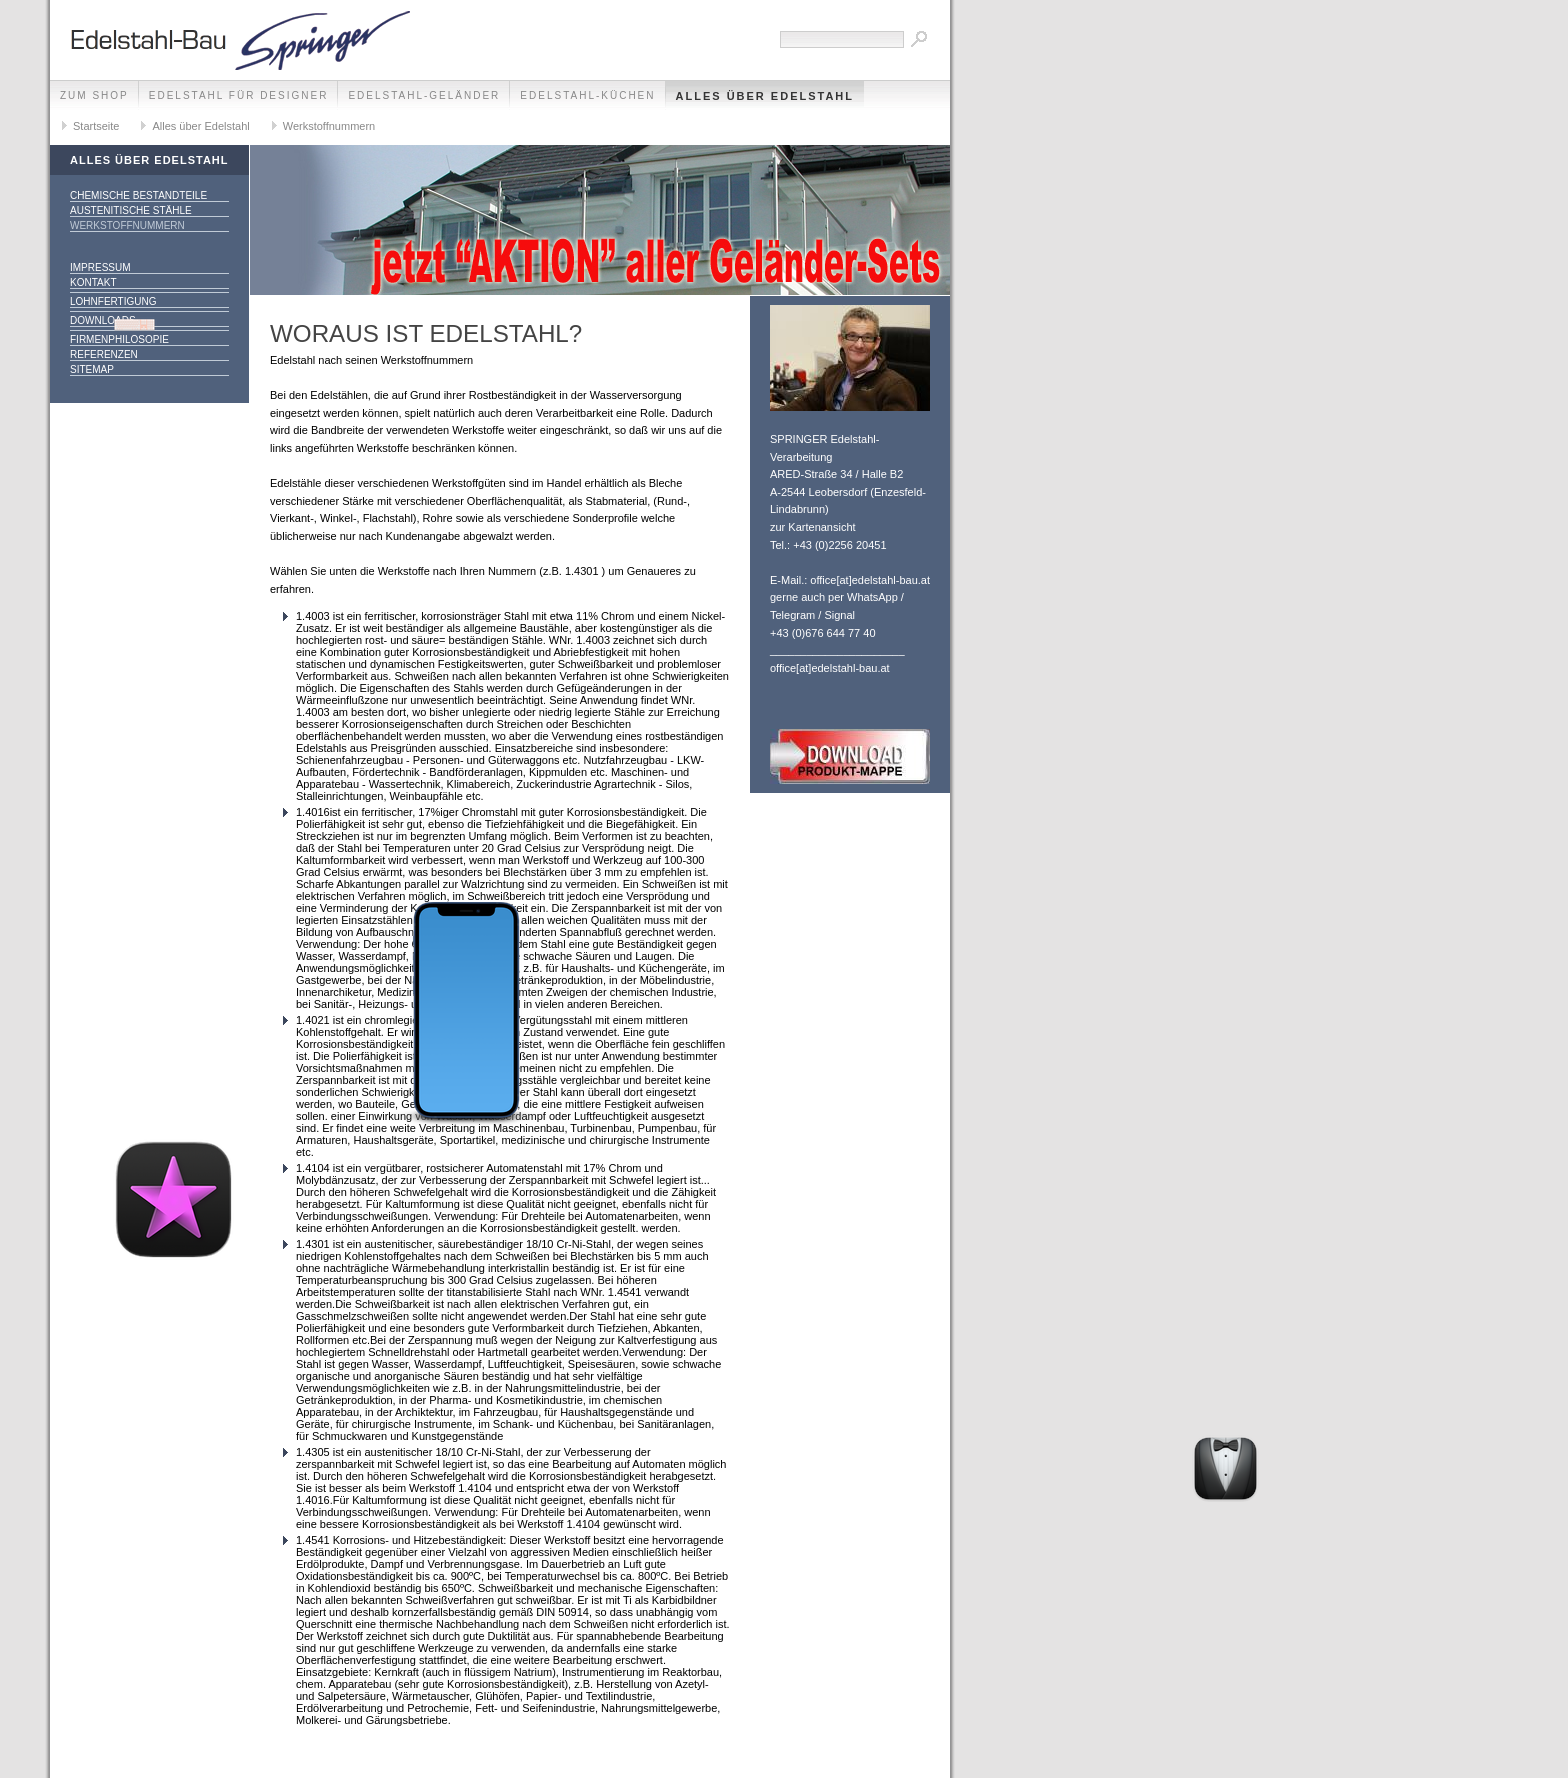 The image size is (1568, 1778). What do you see at coordinates (173, 1199) in the screenshot?
I see `open the iTunes Store app` at bounding box center [173, 1199].